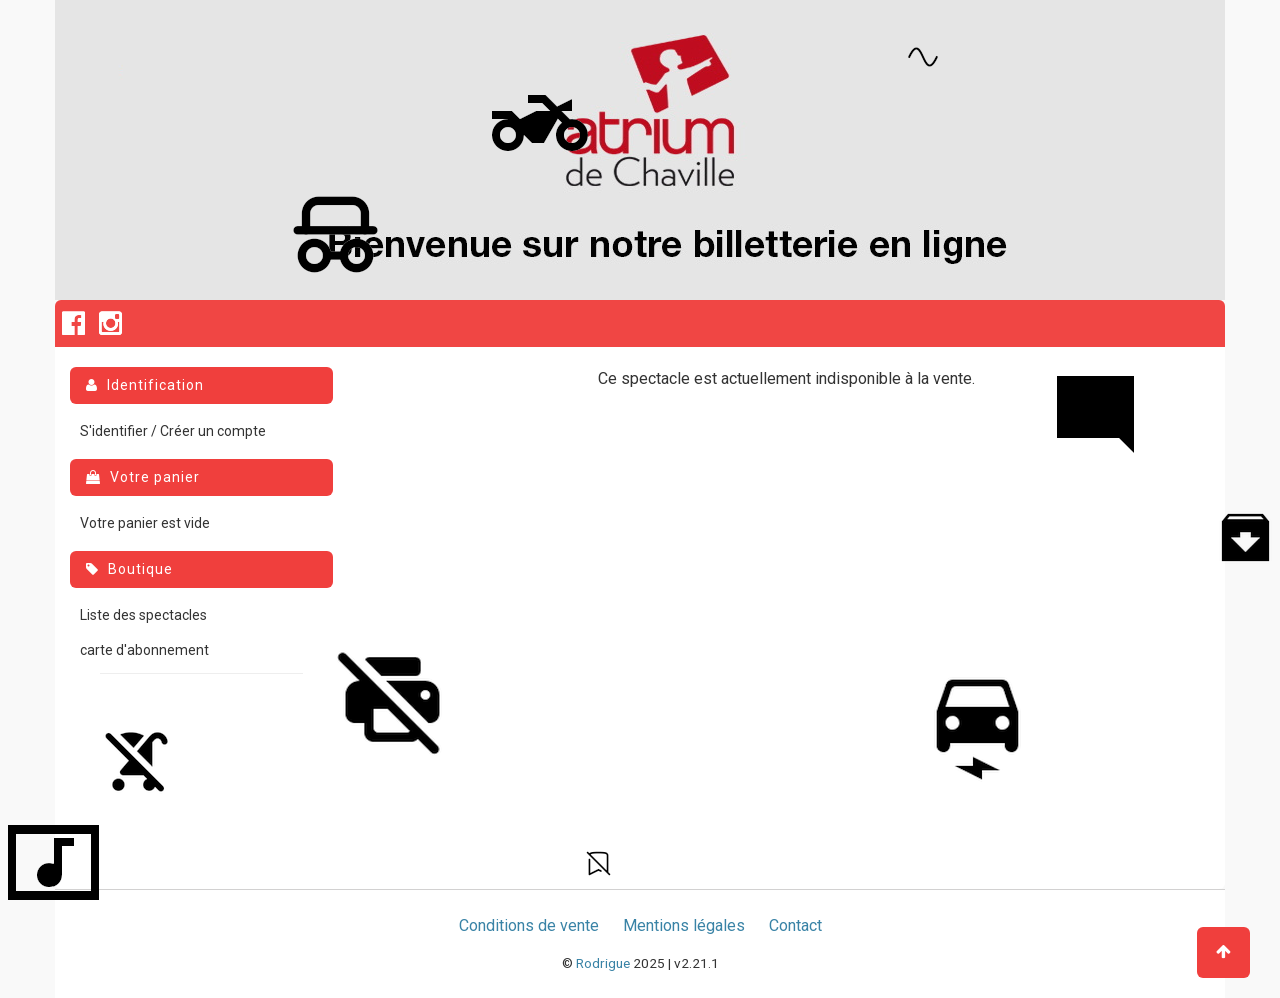 The height and width of the screenshot is (998, 1280). What do you see at coordinates (977, 729) in the screenshot?
I see `find nearby electric vehicle charging stations` at bounding box center [977, 729].